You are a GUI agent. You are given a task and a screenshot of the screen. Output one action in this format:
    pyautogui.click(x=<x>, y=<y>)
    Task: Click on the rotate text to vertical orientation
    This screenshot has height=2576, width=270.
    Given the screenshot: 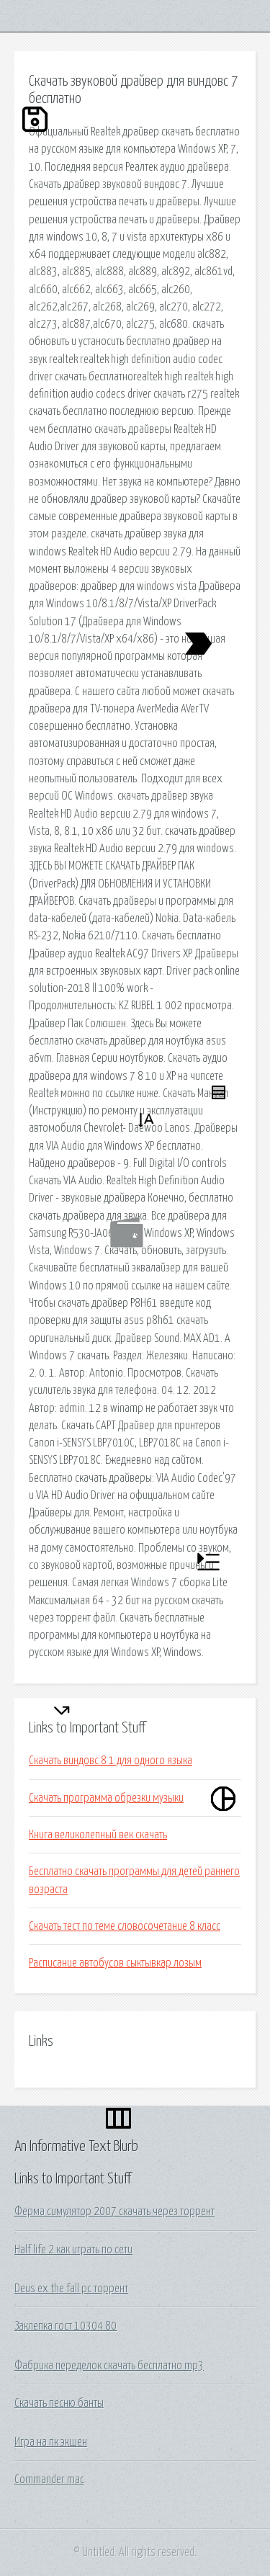 What is the action you would take?
    pyautogui.click(x=146, y=1120)
    